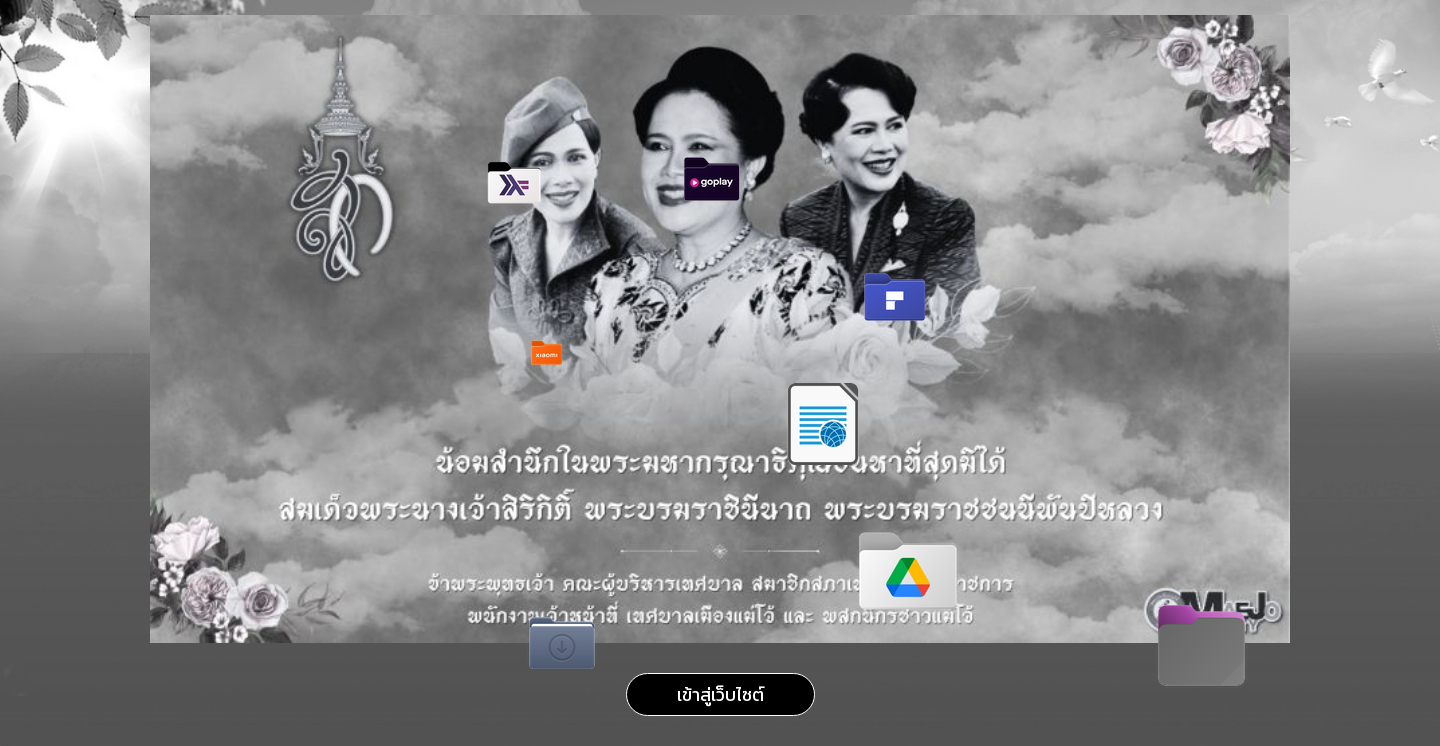 The image size is (1440, 746). What do you see at coordinates (907, 573) in the screenshot?
I see `open google drive folder` at bounding box center [907, 573].